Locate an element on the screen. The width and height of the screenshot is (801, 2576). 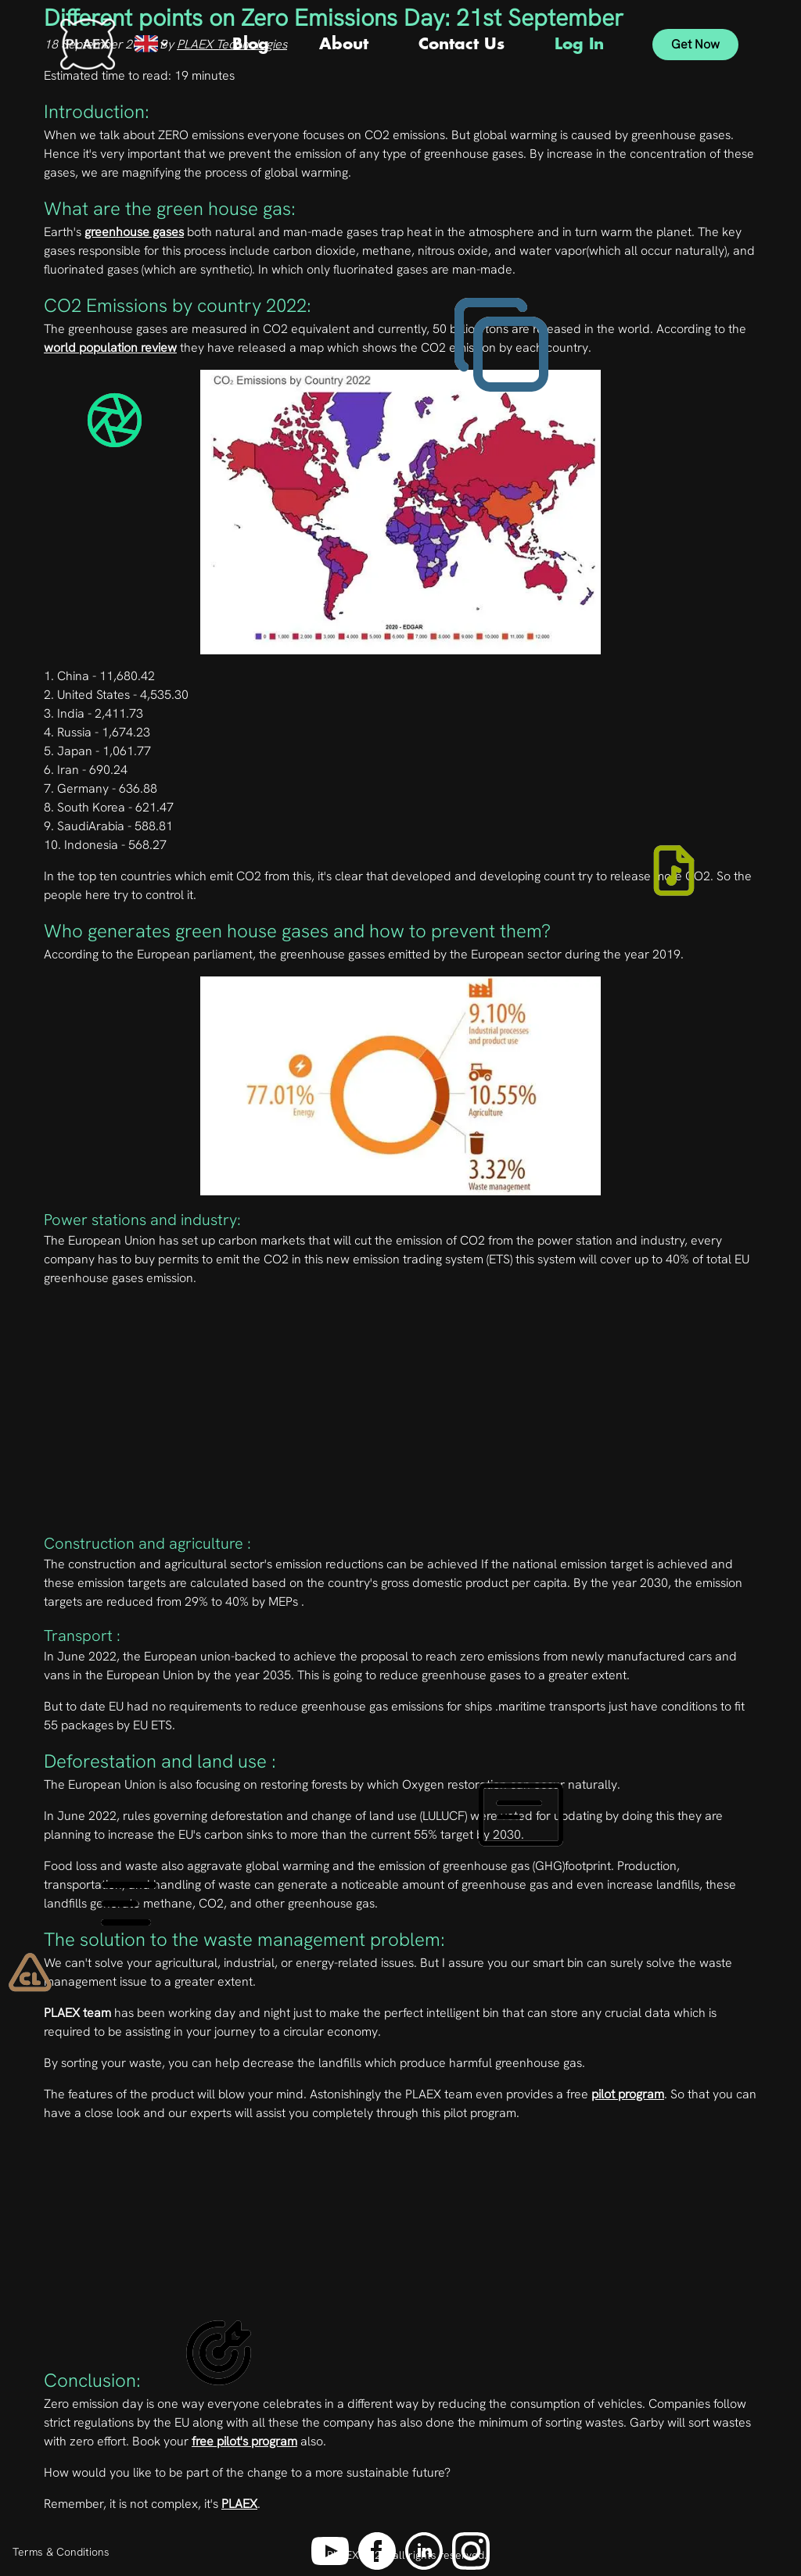
indicates chlorine bleach is safe to use is located at coordinates (30, 1974).